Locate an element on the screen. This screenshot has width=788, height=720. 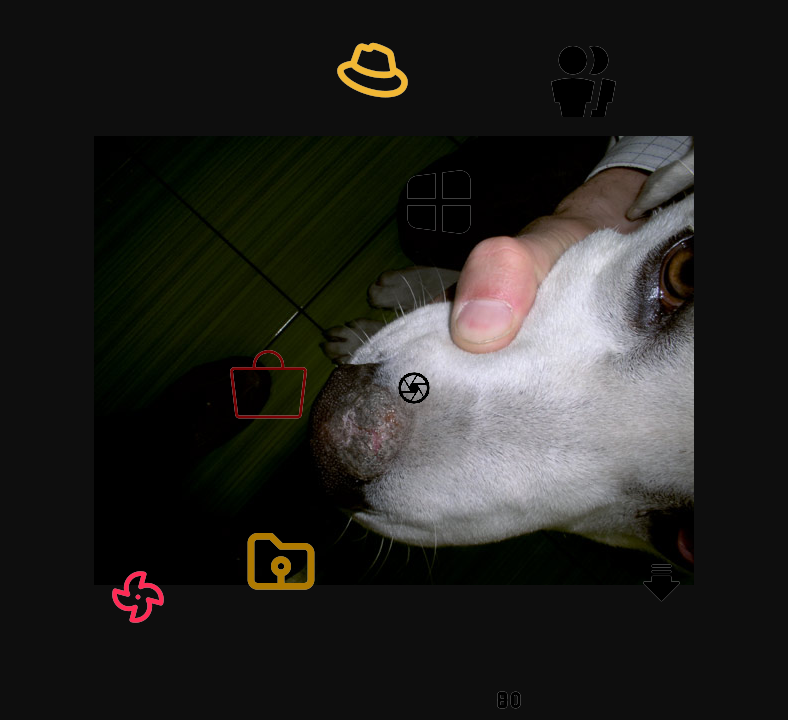
windows operating system logo is located at coordinates (439, 202).